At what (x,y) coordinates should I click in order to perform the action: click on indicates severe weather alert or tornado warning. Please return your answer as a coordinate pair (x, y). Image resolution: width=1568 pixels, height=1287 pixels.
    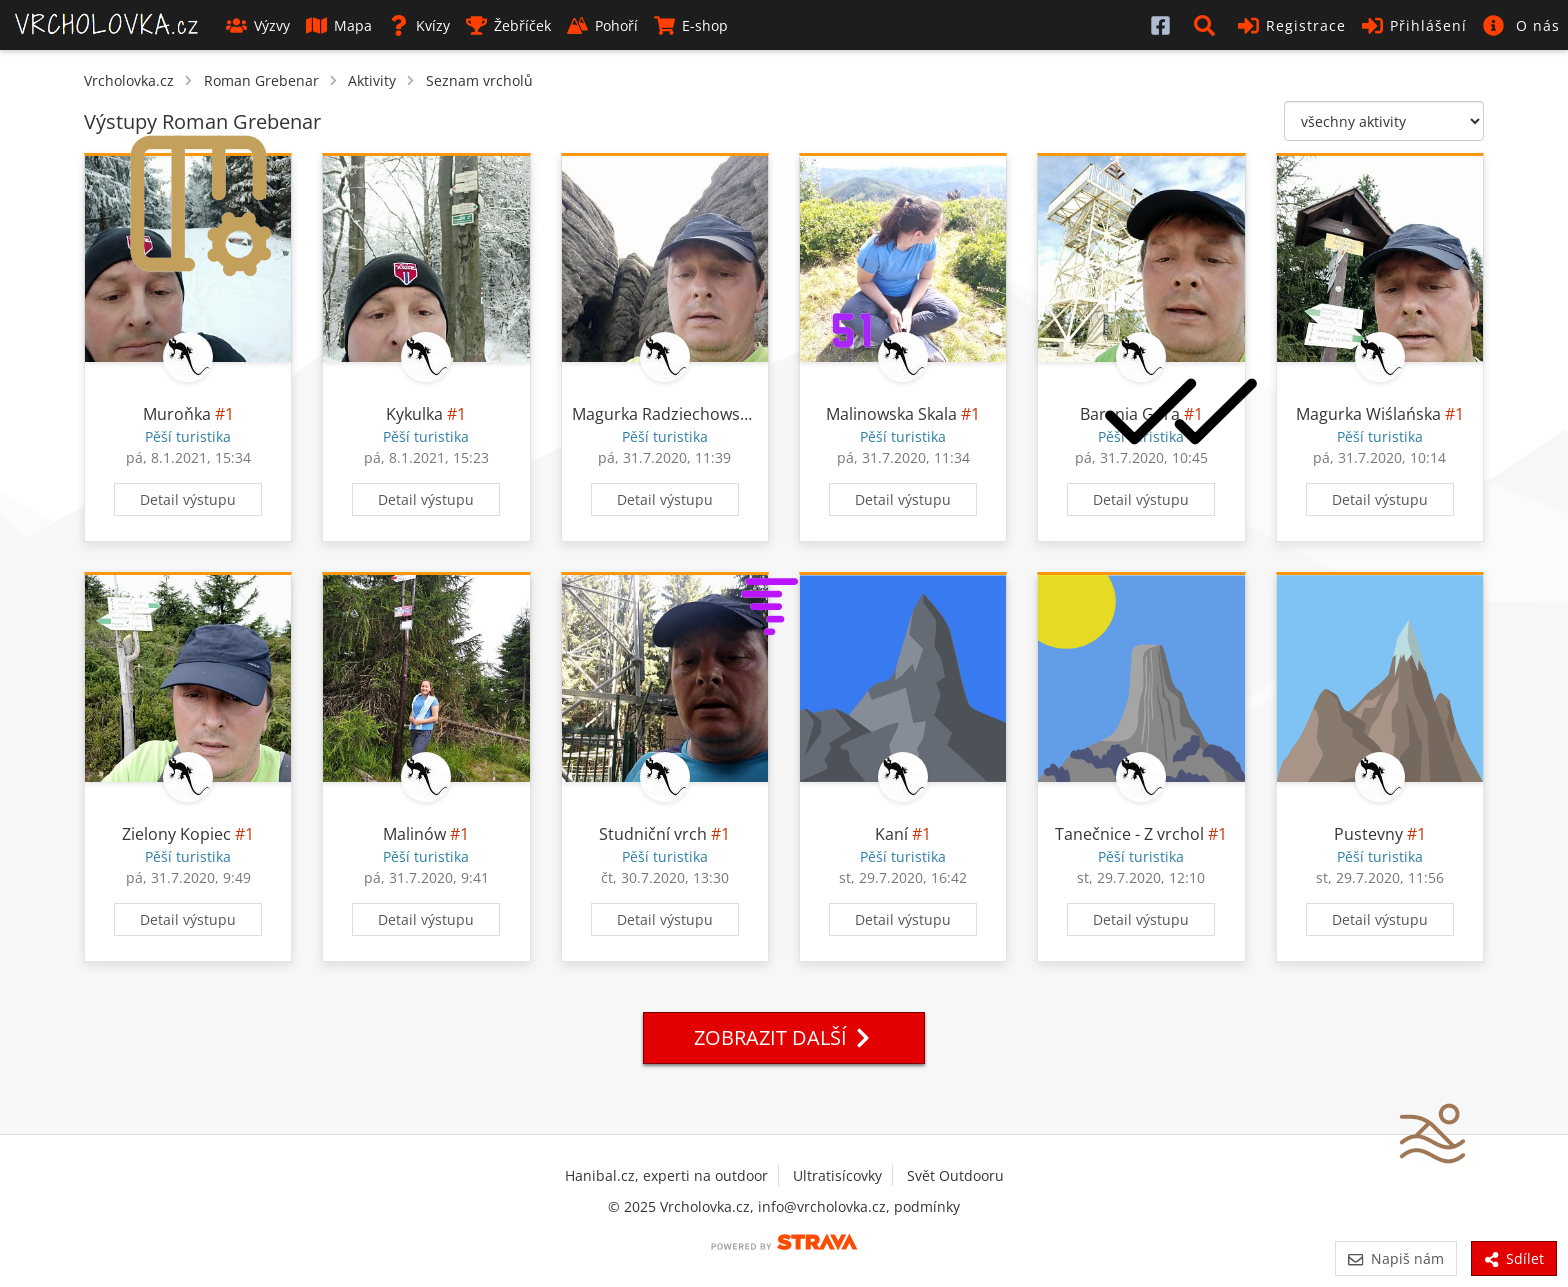
    Looking at the image, I should click on (768, 605).